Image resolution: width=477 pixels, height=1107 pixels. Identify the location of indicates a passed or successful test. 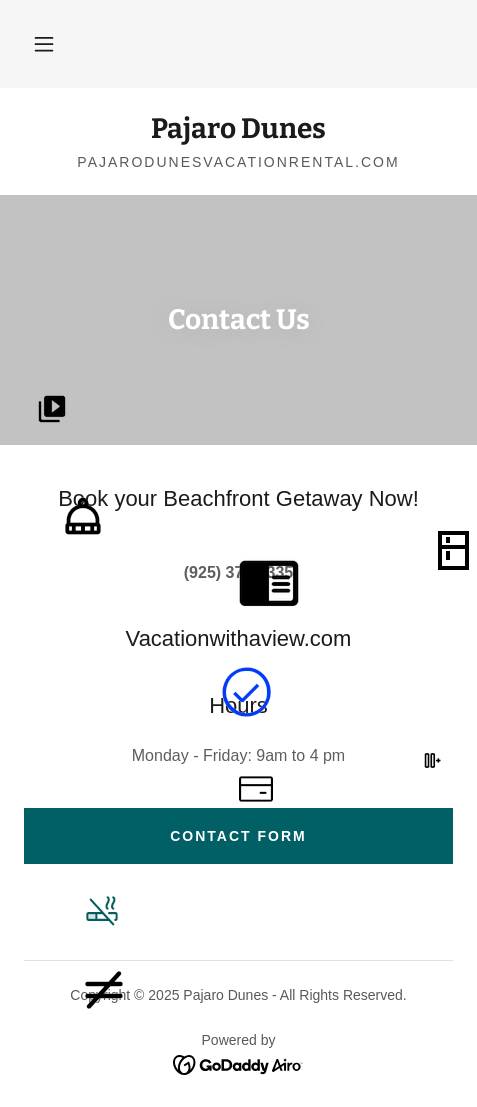
(247, 692).